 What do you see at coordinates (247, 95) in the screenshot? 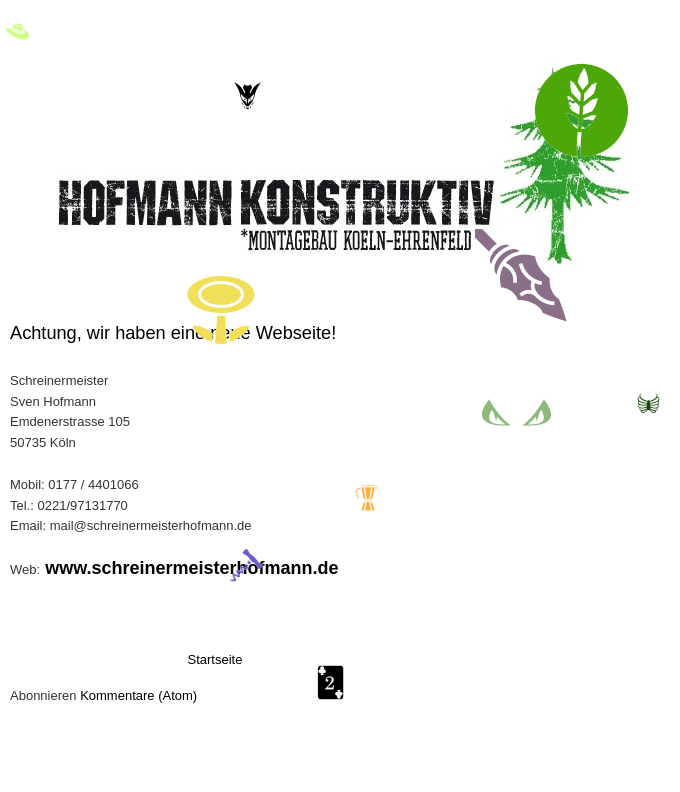
I see `select reptile or dragon character class` at bounding box center [247, 95].